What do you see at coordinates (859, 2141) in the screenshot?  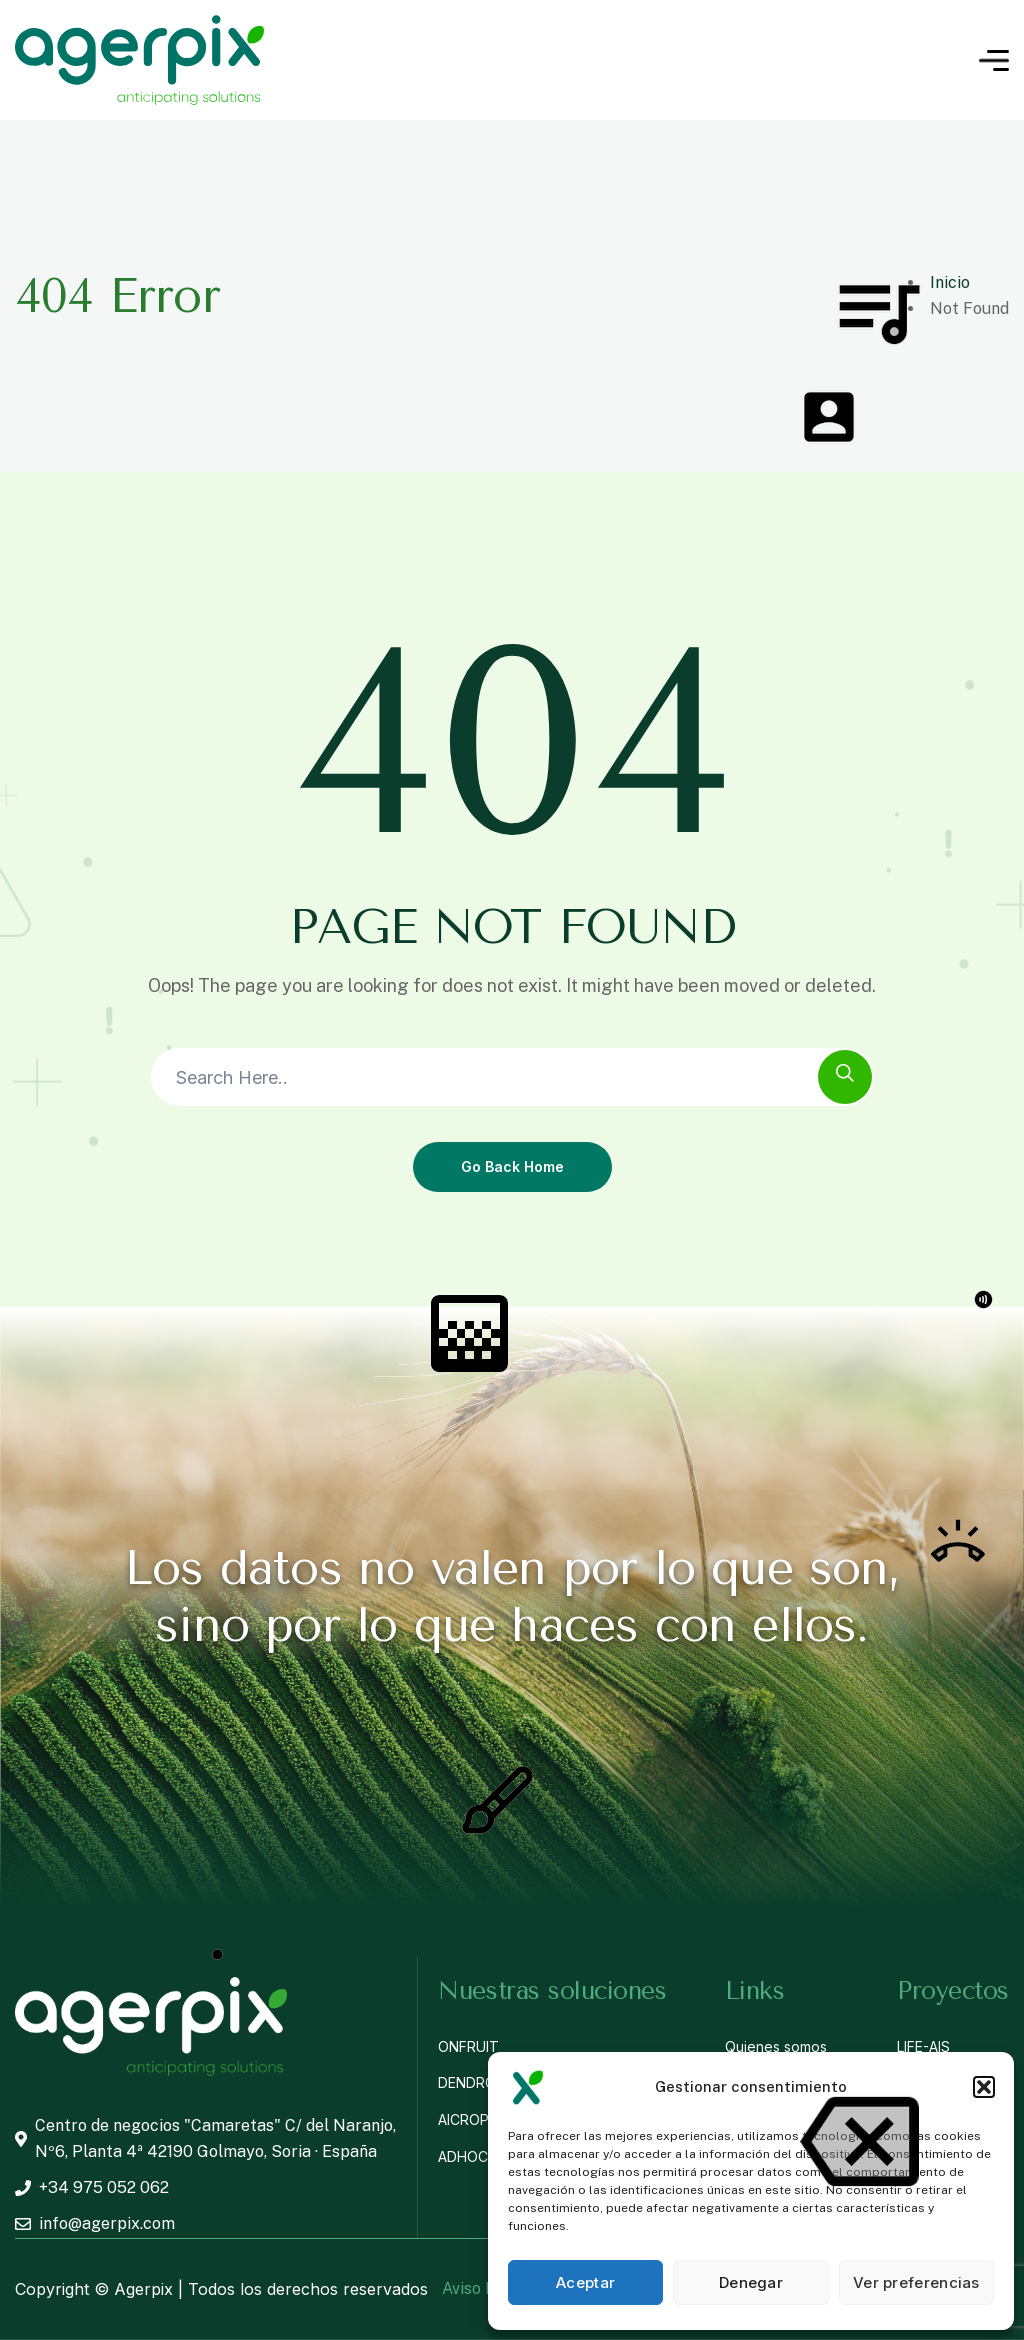 I see `delete the last character entered` at bounding box center [859, 2141].